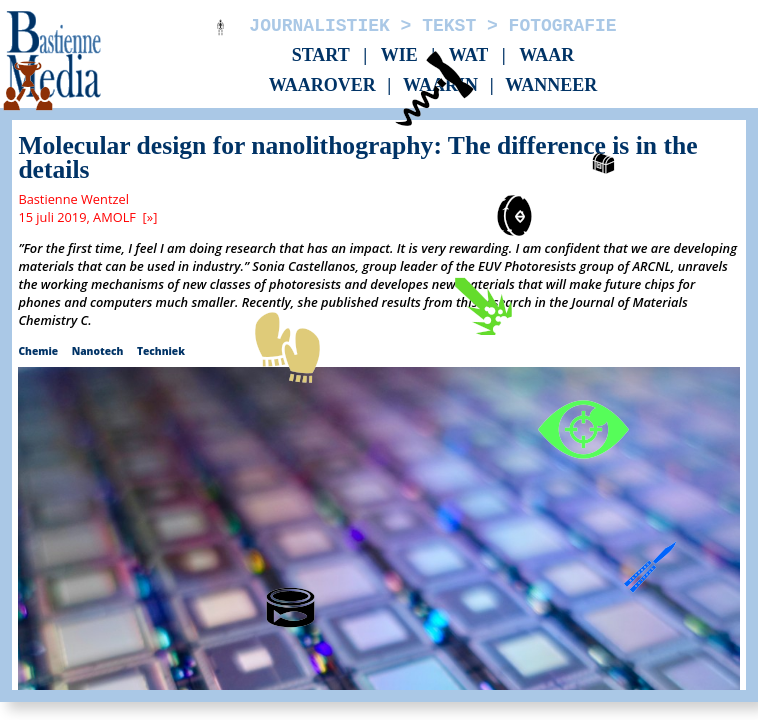  Describe the element at coordinates (290, 607) in the screenshot. I see `canned fish item in a game inventory` at that location.